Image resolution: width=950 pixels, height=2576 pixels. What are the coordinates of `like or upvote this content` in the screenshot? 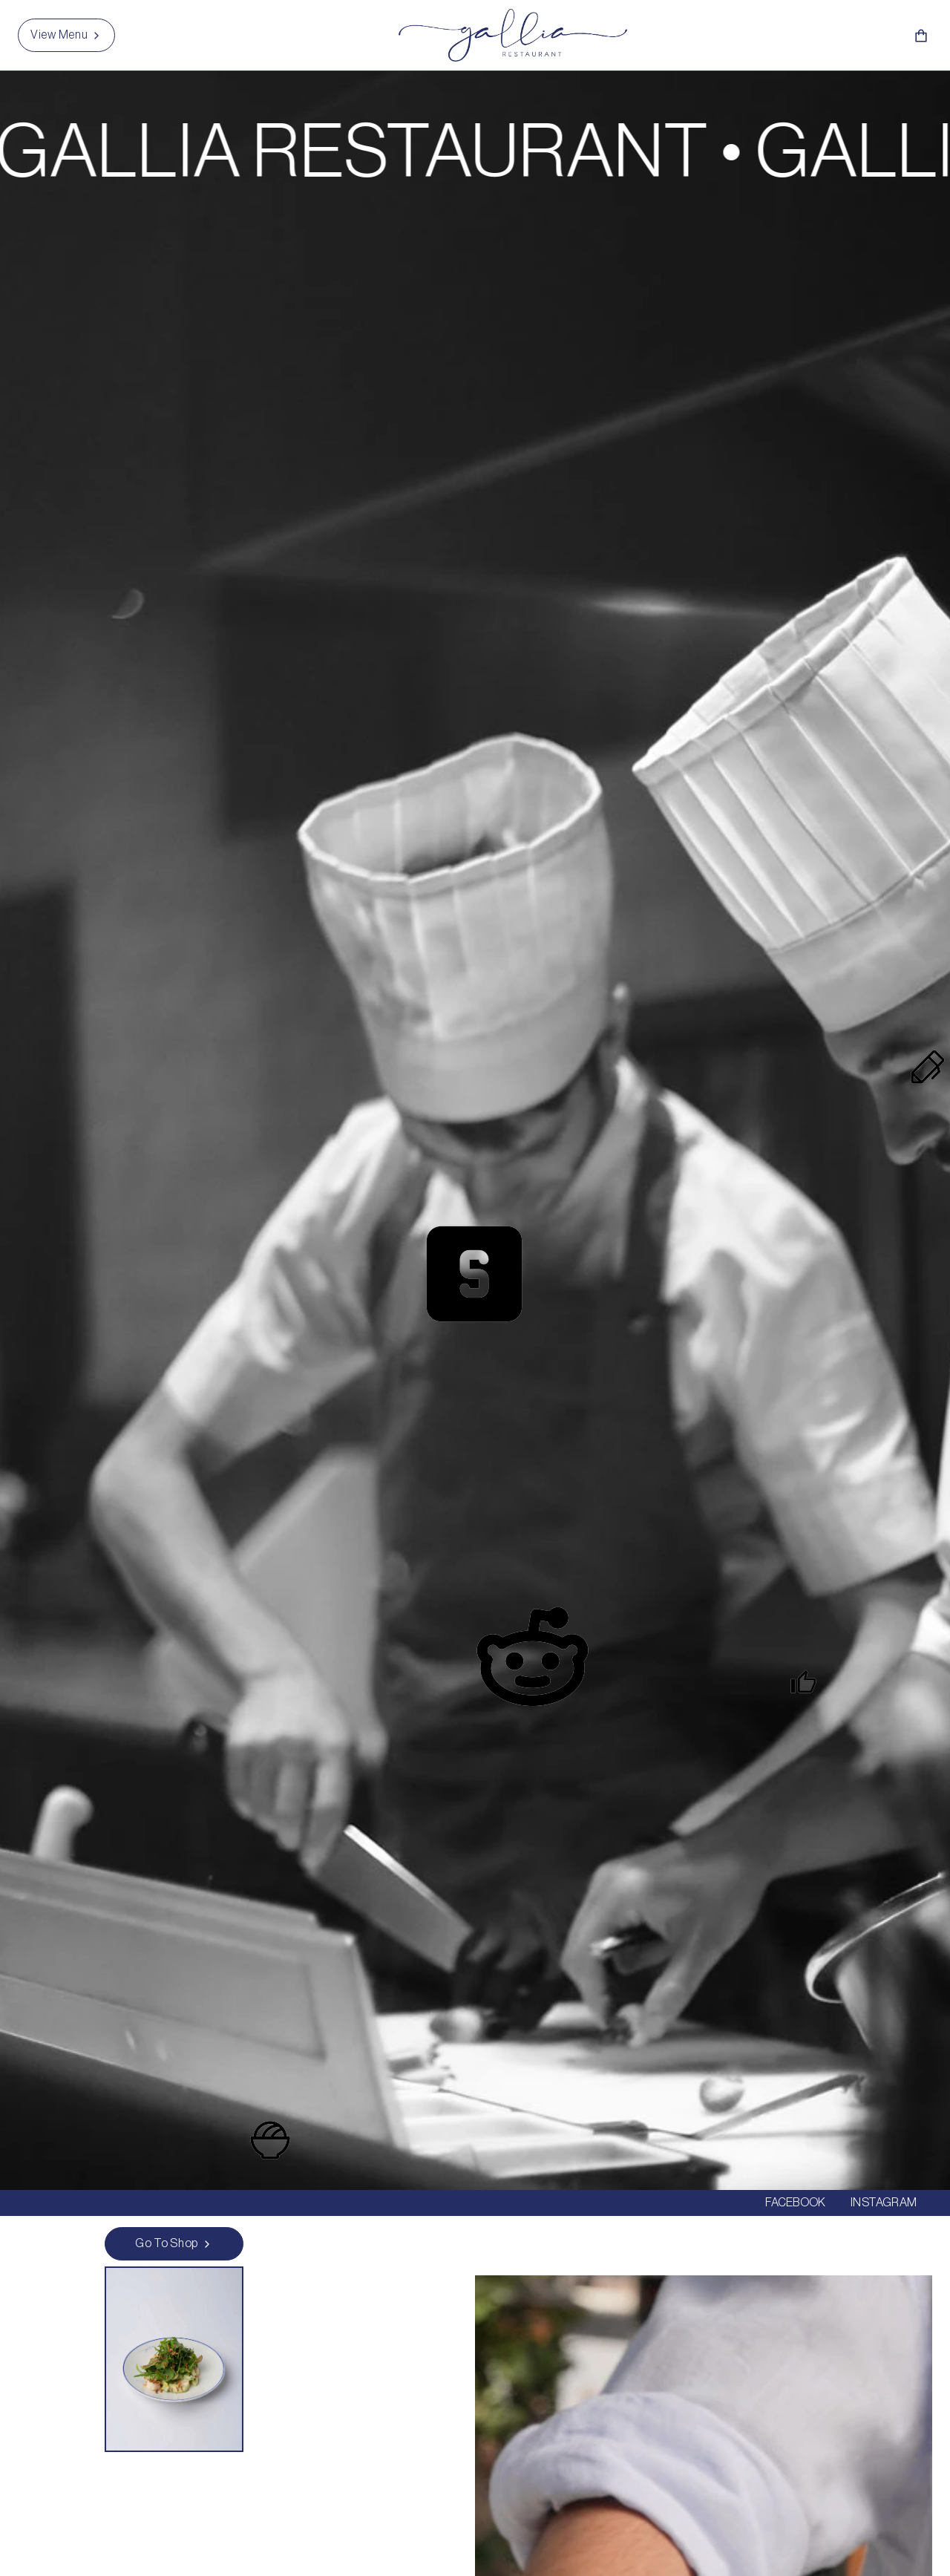 It's located at (803, 1682).